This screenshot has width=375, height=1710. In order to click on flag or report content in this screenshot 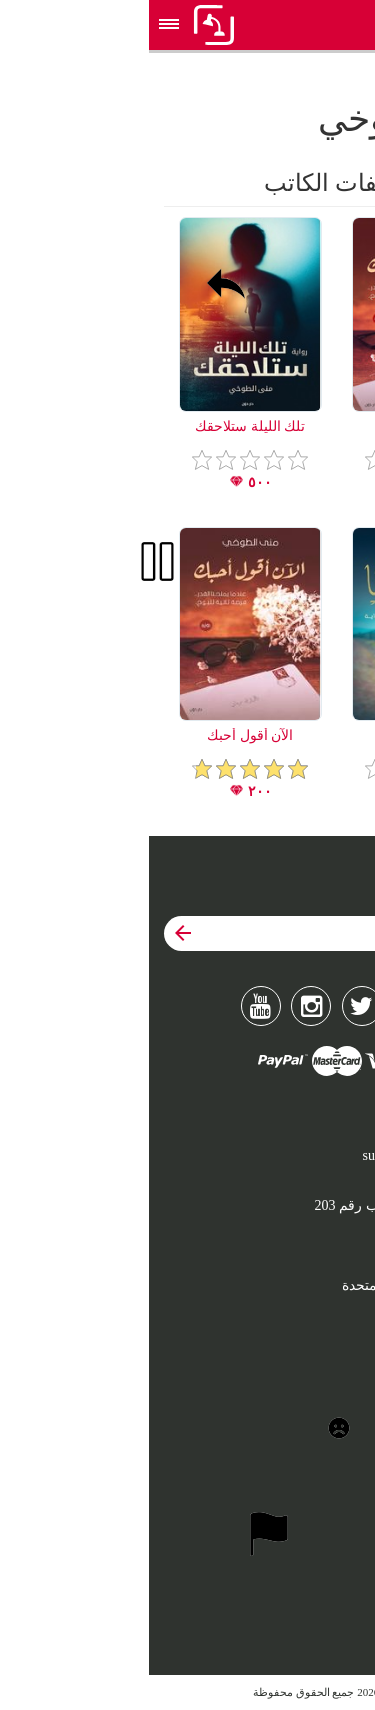, I will do `click(269, 1534)`.